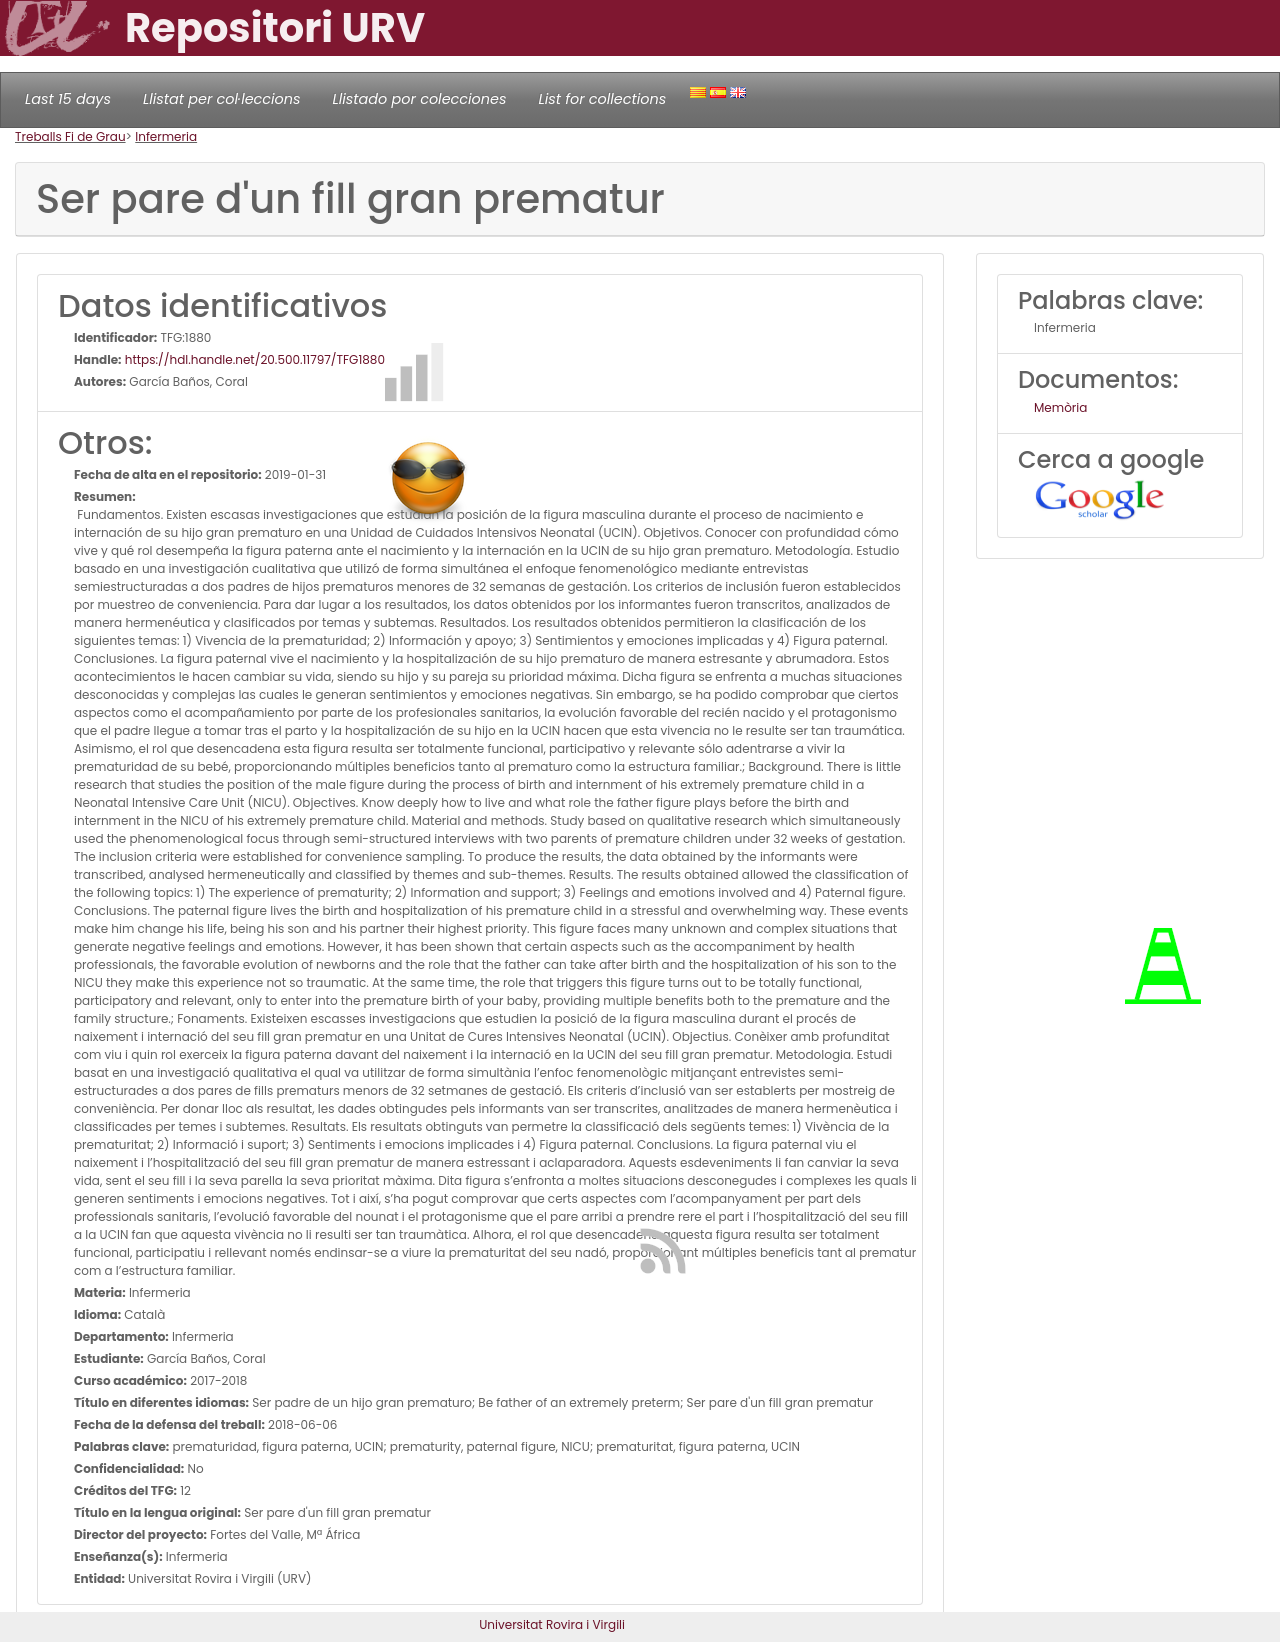 This screenshot has height=1642, width=1280. I want to click on open VLC media player, so click(1163, 966).